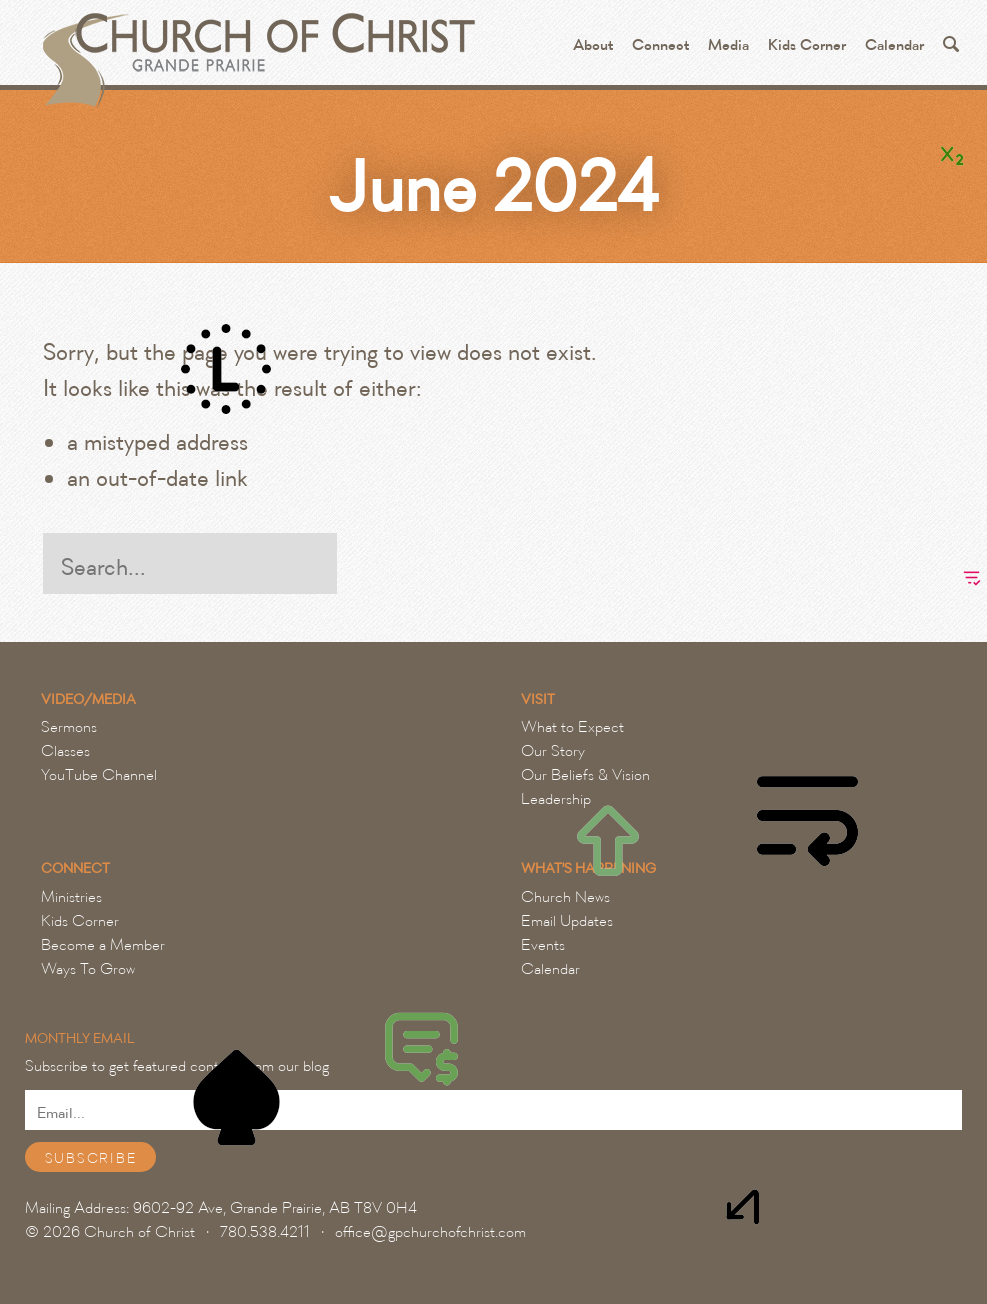 The width and height of the screenshot is (987, 1304). What do you see at coordinates (421, 1045) in the screenshot?
I see `view payment-related messages` at bounding box center [421, 1045].